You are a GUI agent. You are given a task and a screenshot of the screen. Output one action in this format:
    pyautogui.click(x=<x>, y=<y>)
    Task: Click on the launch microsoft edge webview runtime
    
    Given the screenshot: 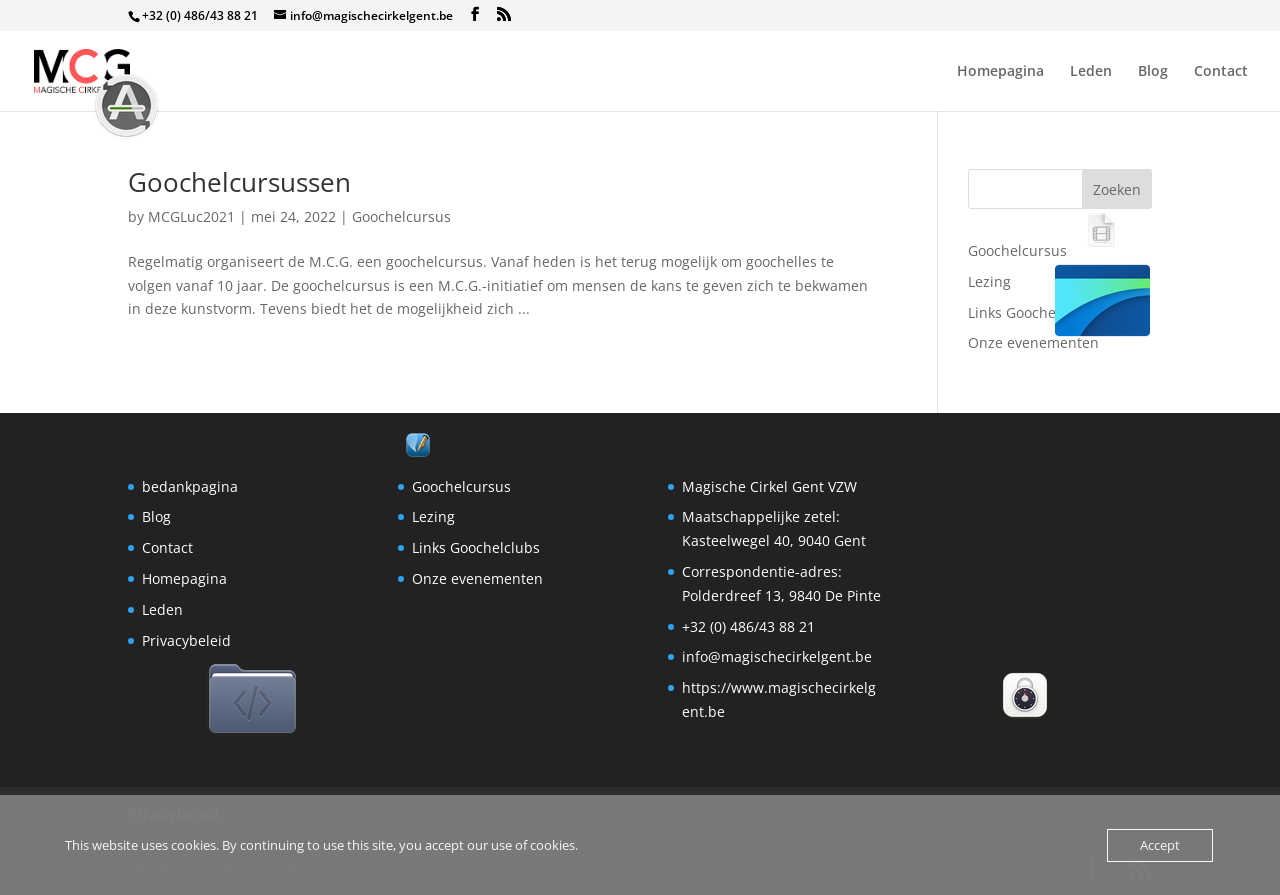 What is the action you would take?
    pyautogui.click(x=1102, y=300)
    